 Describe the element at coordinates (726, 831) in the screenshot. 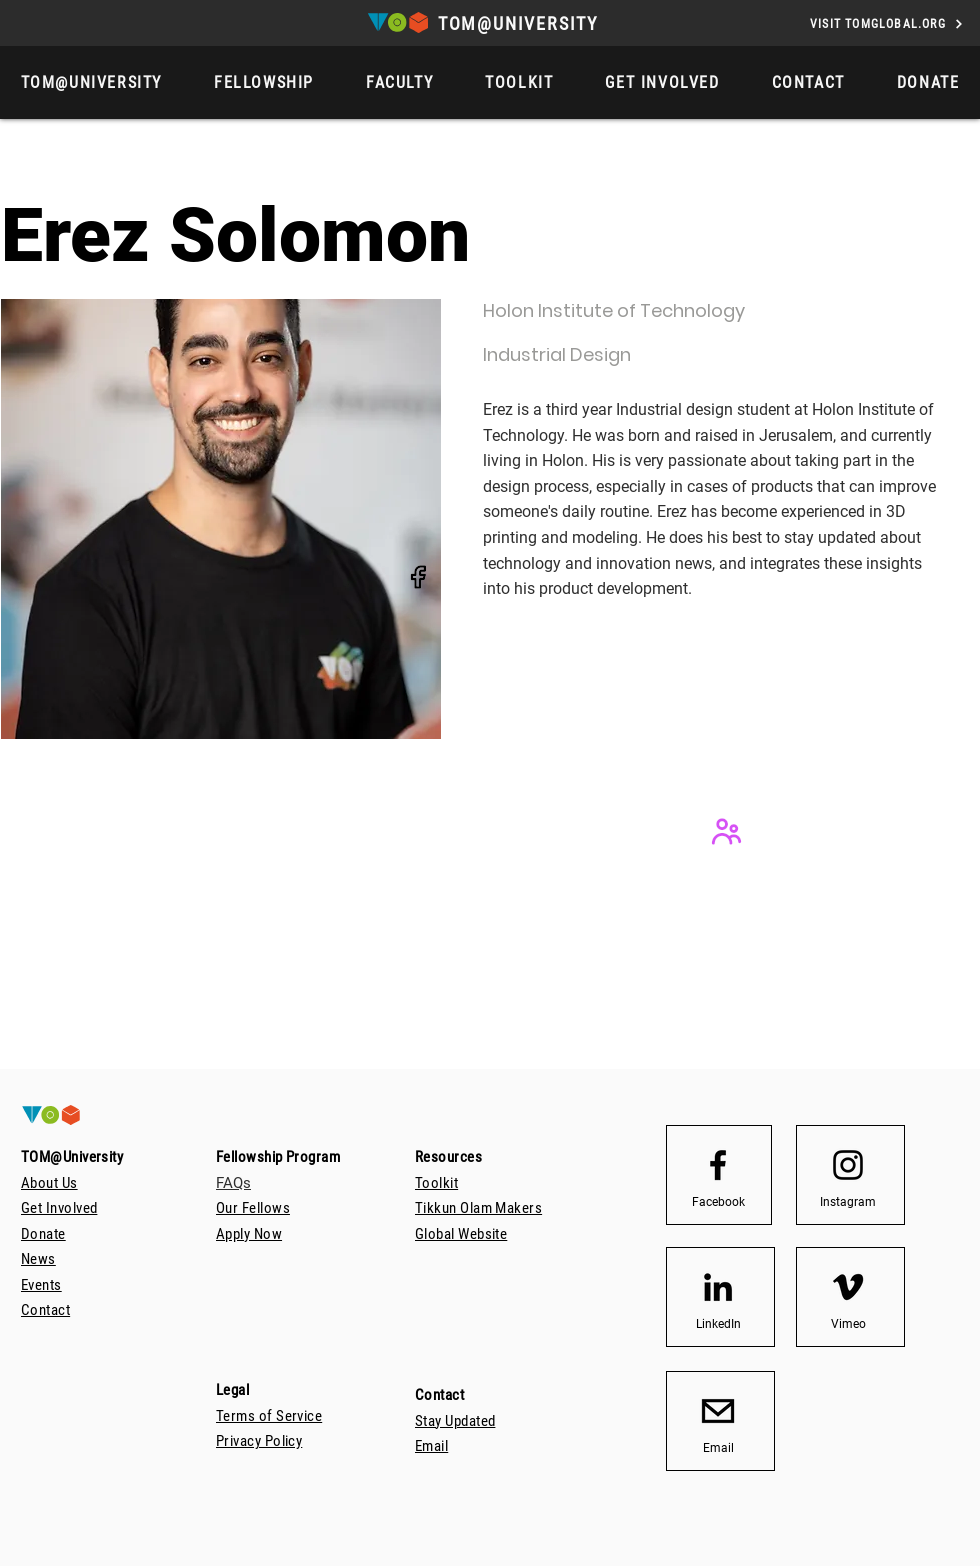

I see `view contacts or friends list` at that location.